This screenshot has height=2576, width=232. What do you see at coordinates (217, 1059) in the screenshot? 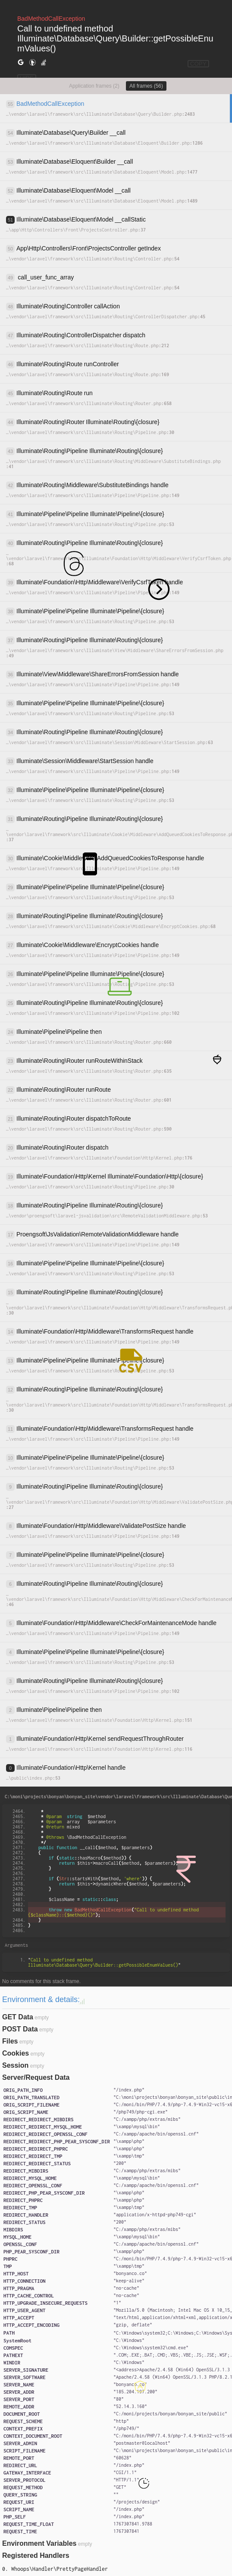
I see `nature or outdoors category indicator` at bounding box center [217, 1059].